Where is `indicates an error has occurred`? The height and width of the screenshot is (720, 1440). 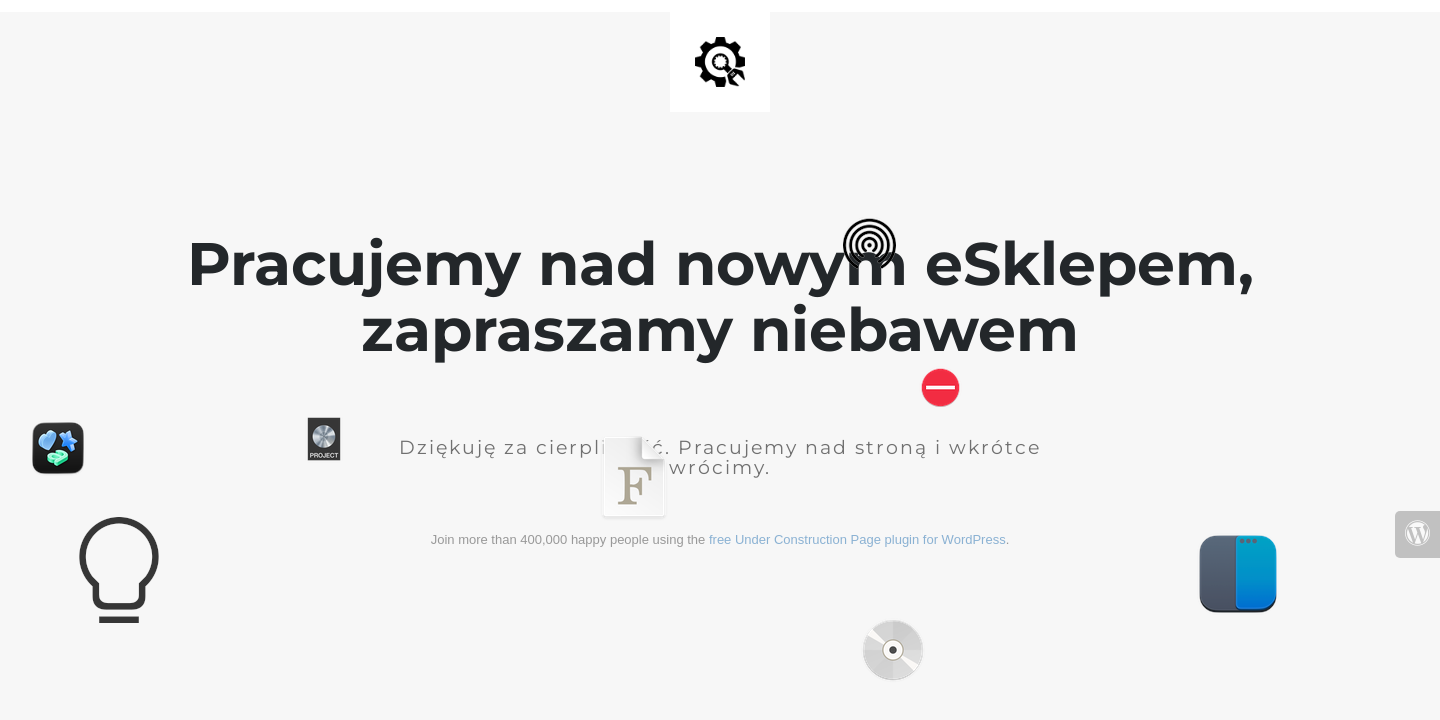 indicates an error has occurred is located at coordinates (940, 387).